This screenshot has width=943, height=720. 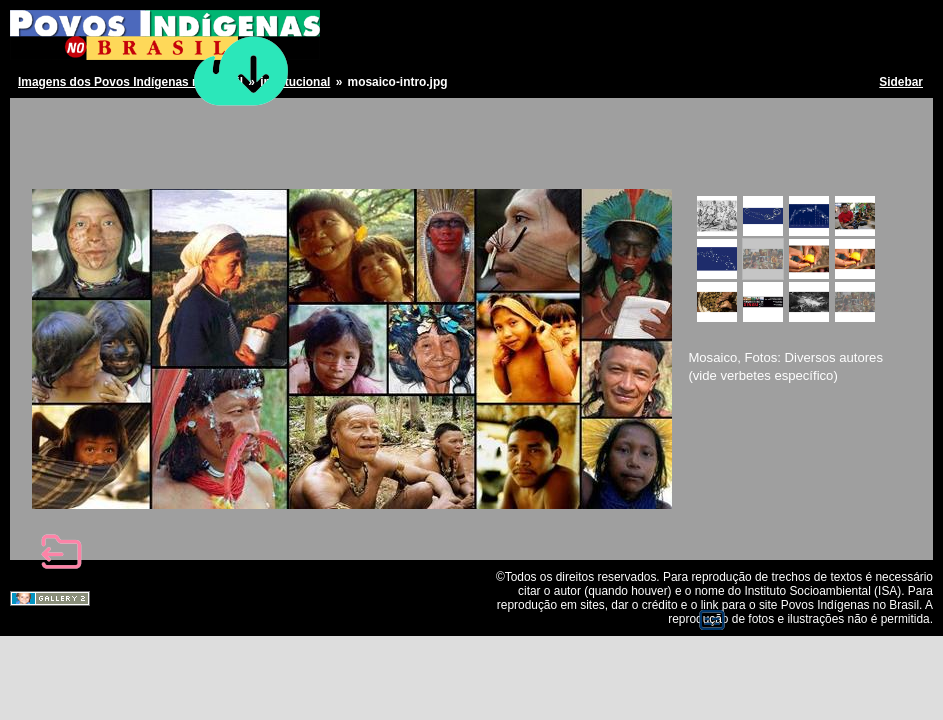 What do you see at coordinates (241, 71) in the screenshot?
I see `download from the cloud` at bounding box center [241, 71].